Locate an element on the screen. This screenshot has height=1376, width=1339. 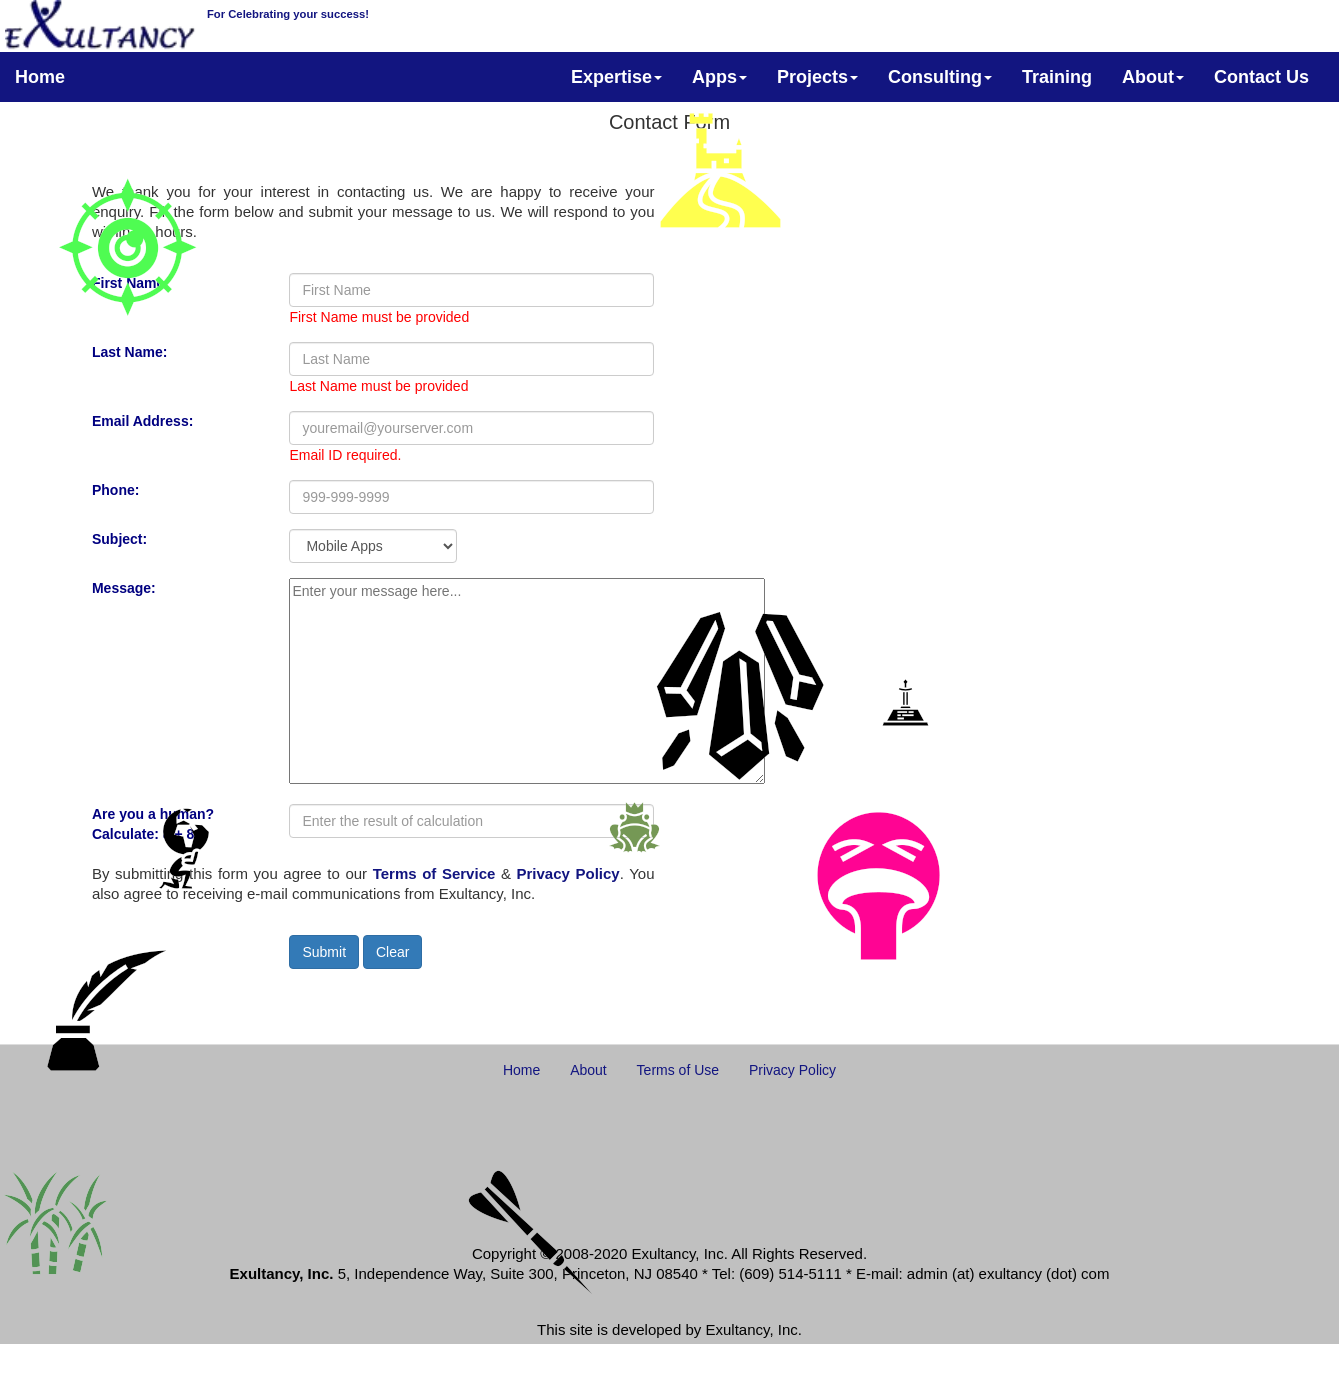
play darts or dart-themed game is located at coordinates (530, 1232).